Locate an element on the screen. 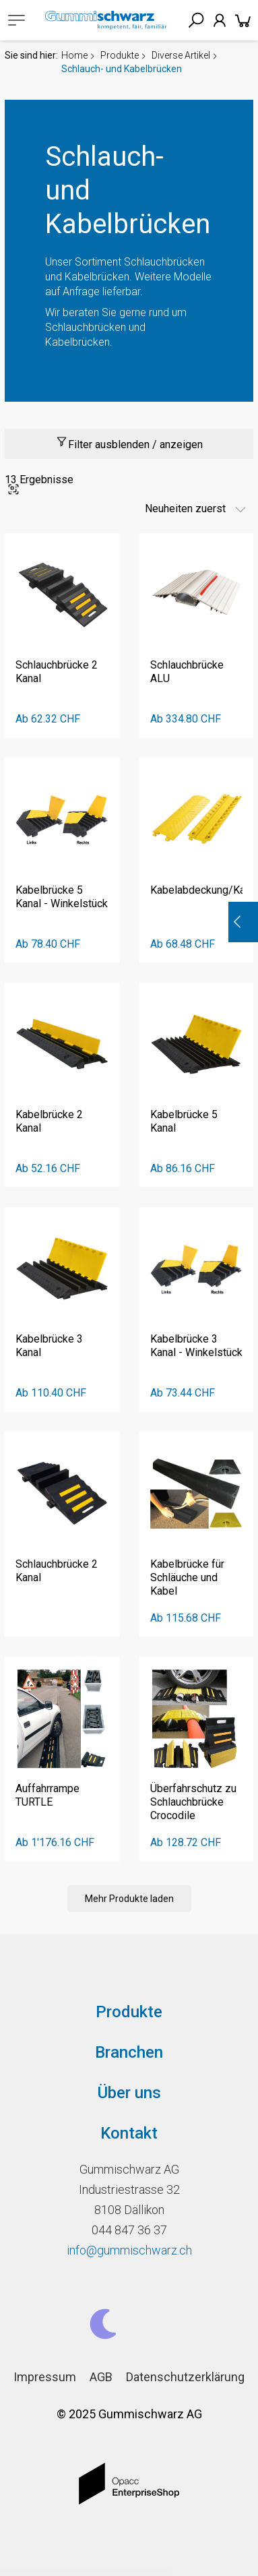  toggle dark mode is located at coordinates (105, 2324).